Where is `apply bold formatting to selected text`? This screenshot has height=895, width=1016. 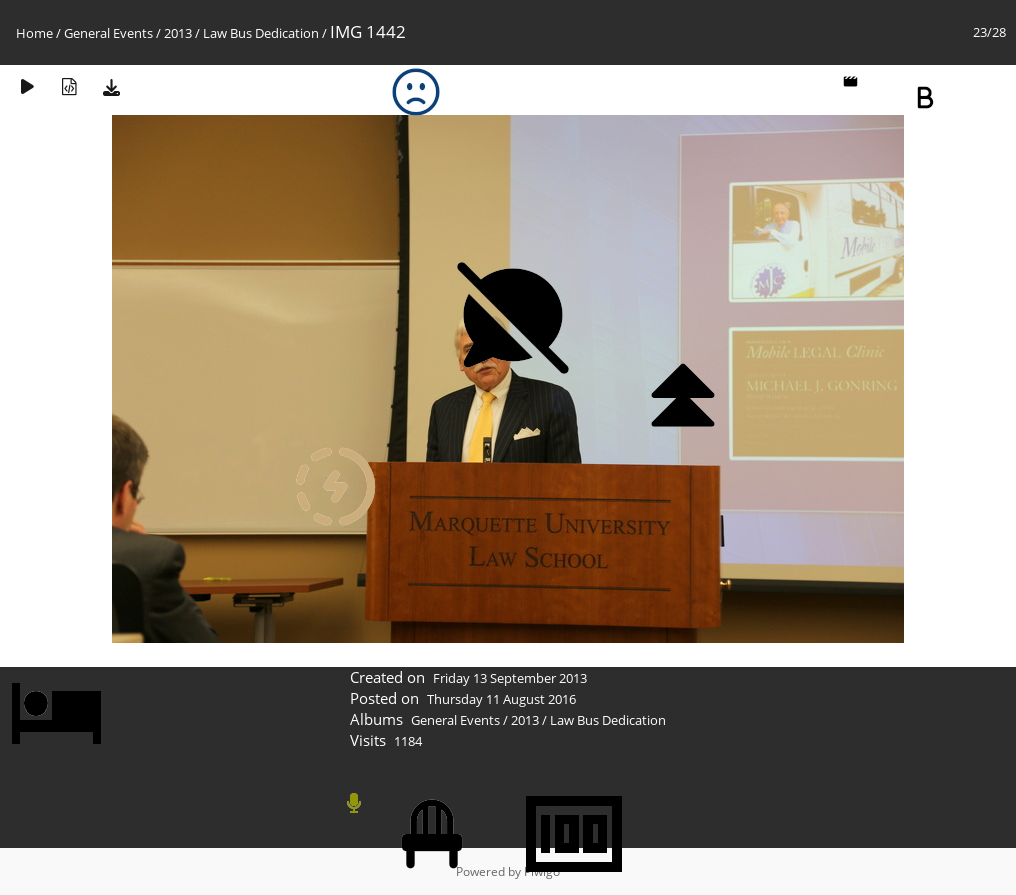
apply bold formatting to selected text is located at coordinates (925, 97).